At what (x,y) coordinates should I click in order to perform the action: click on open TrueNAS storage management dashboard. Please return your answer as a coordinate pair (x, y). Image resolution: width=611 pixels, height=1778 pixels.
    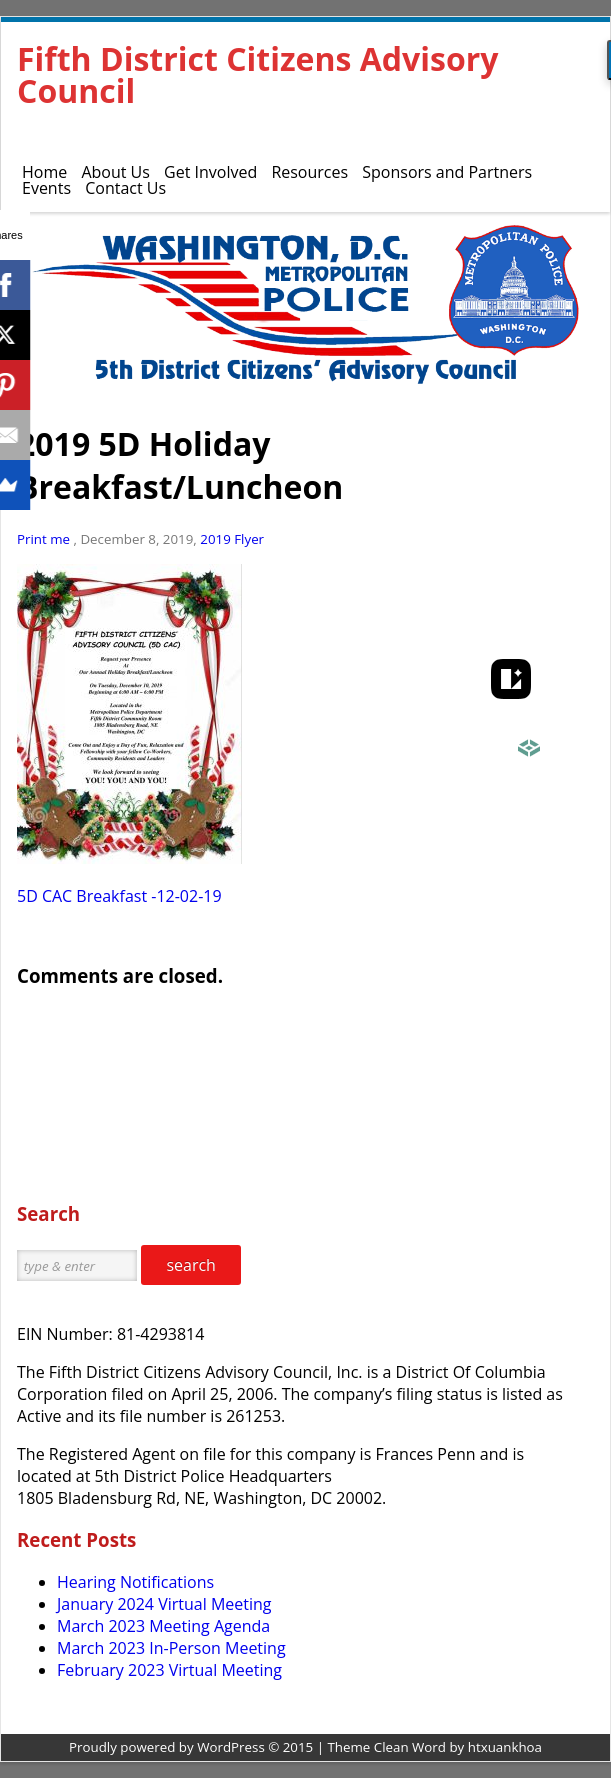
    Looking at the image, I should click on (529, 748).